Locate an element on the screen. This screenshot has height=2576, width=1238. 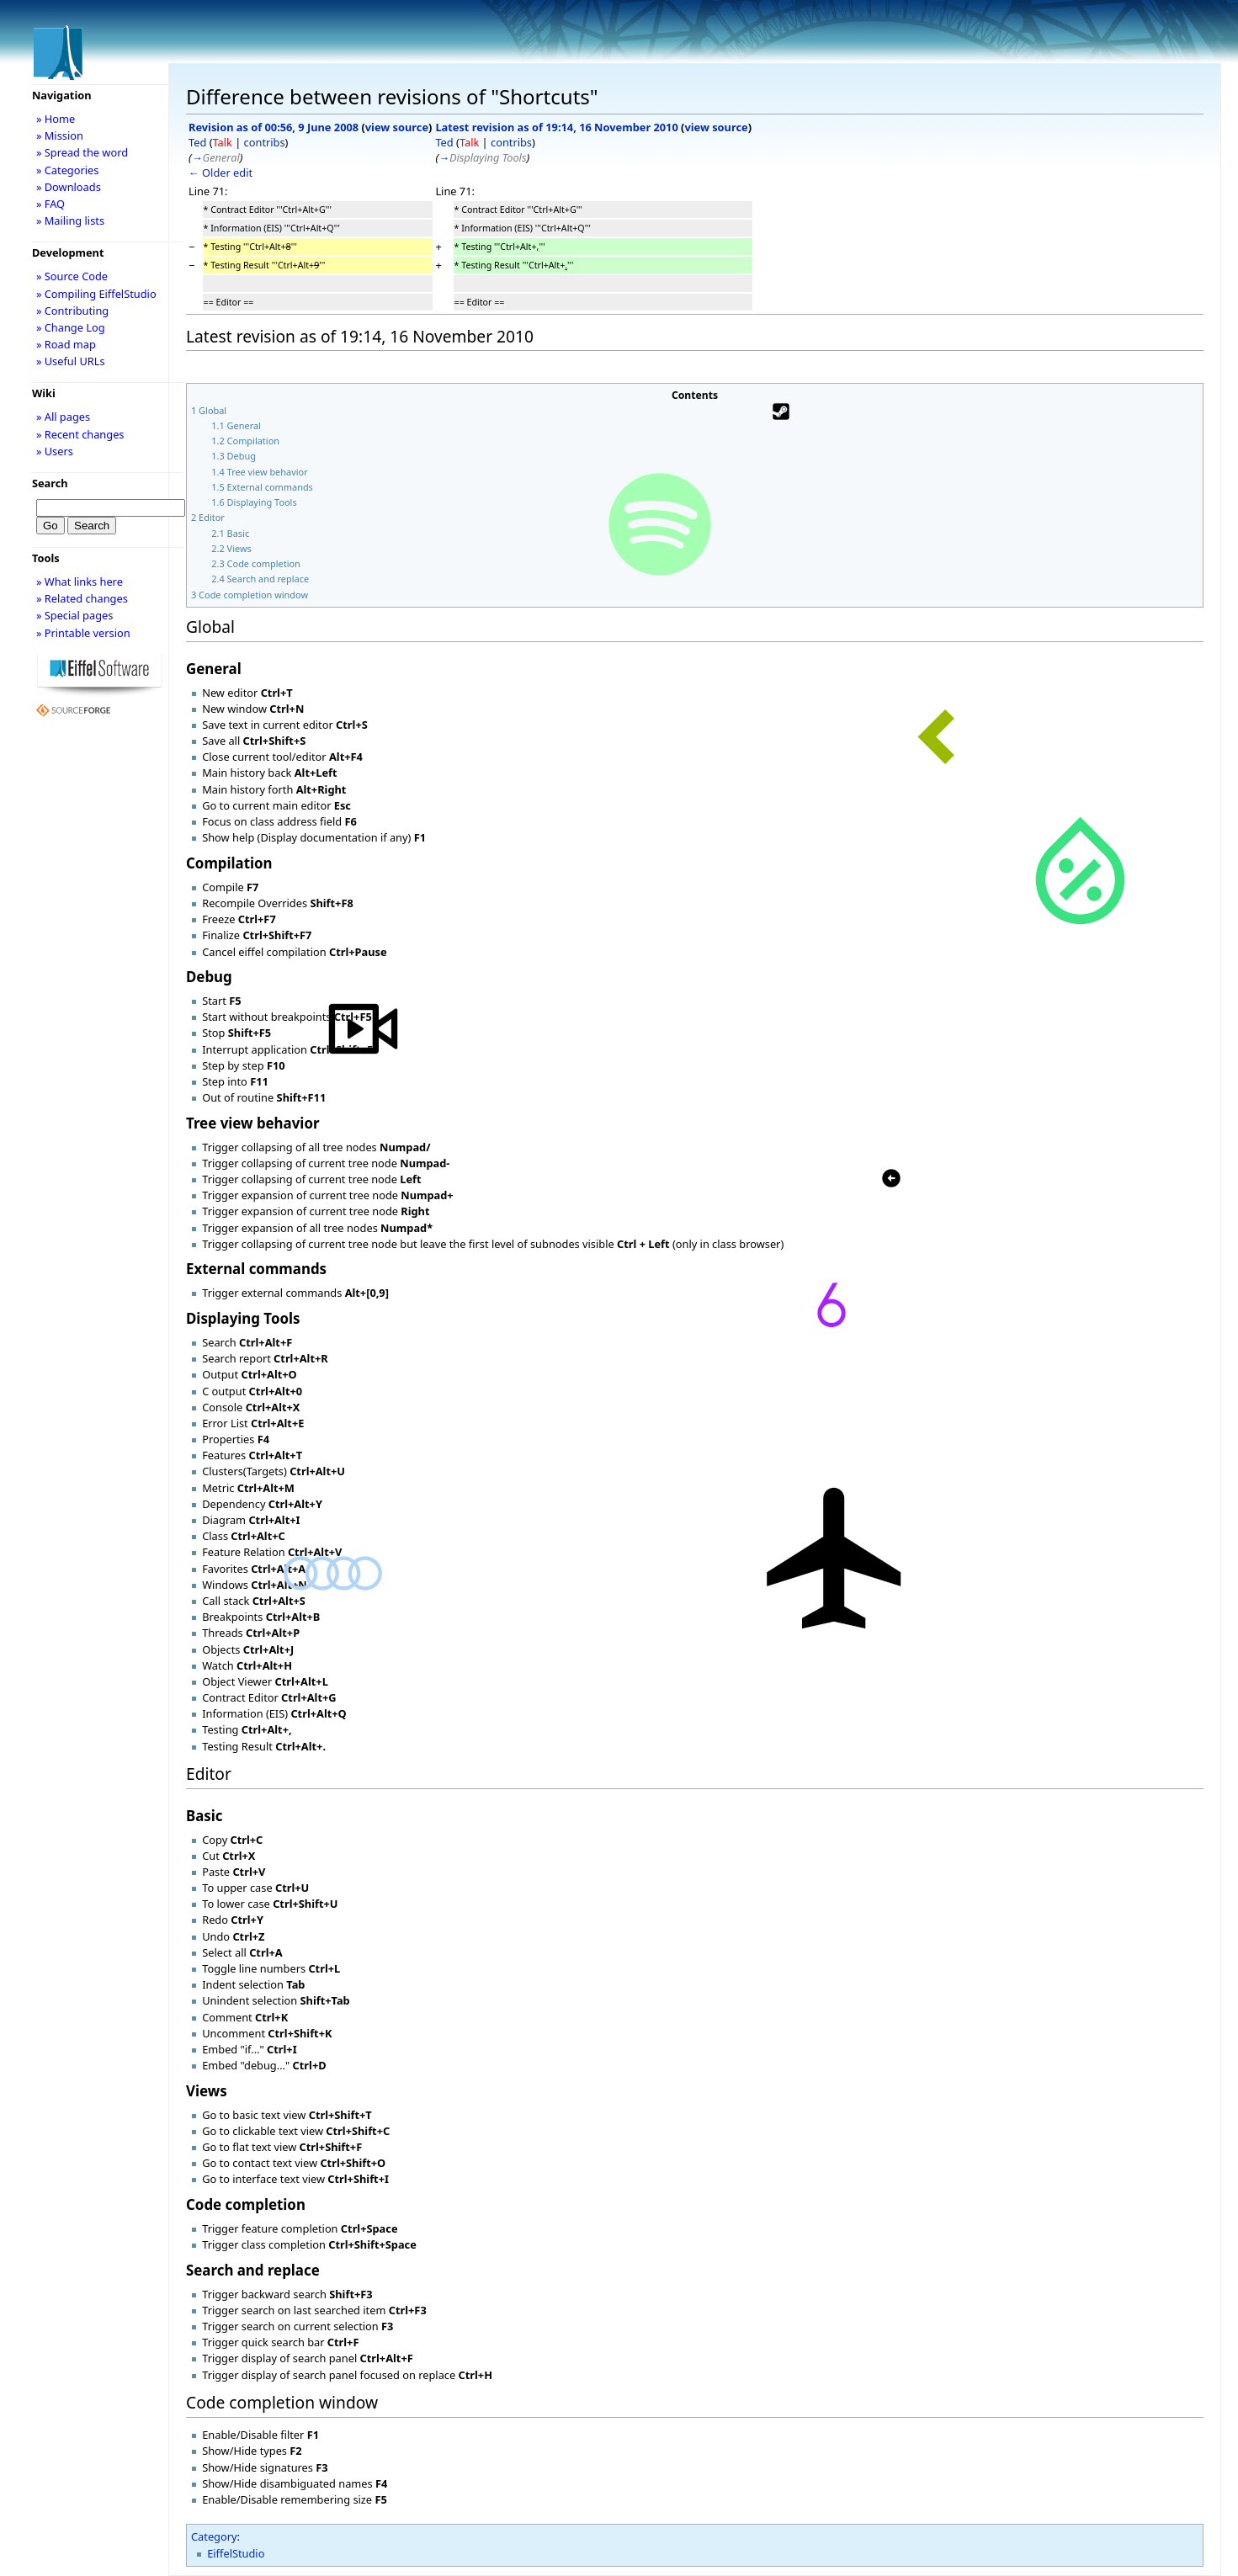
start a live broadcast or stream is located at coordinates (363, 1028).